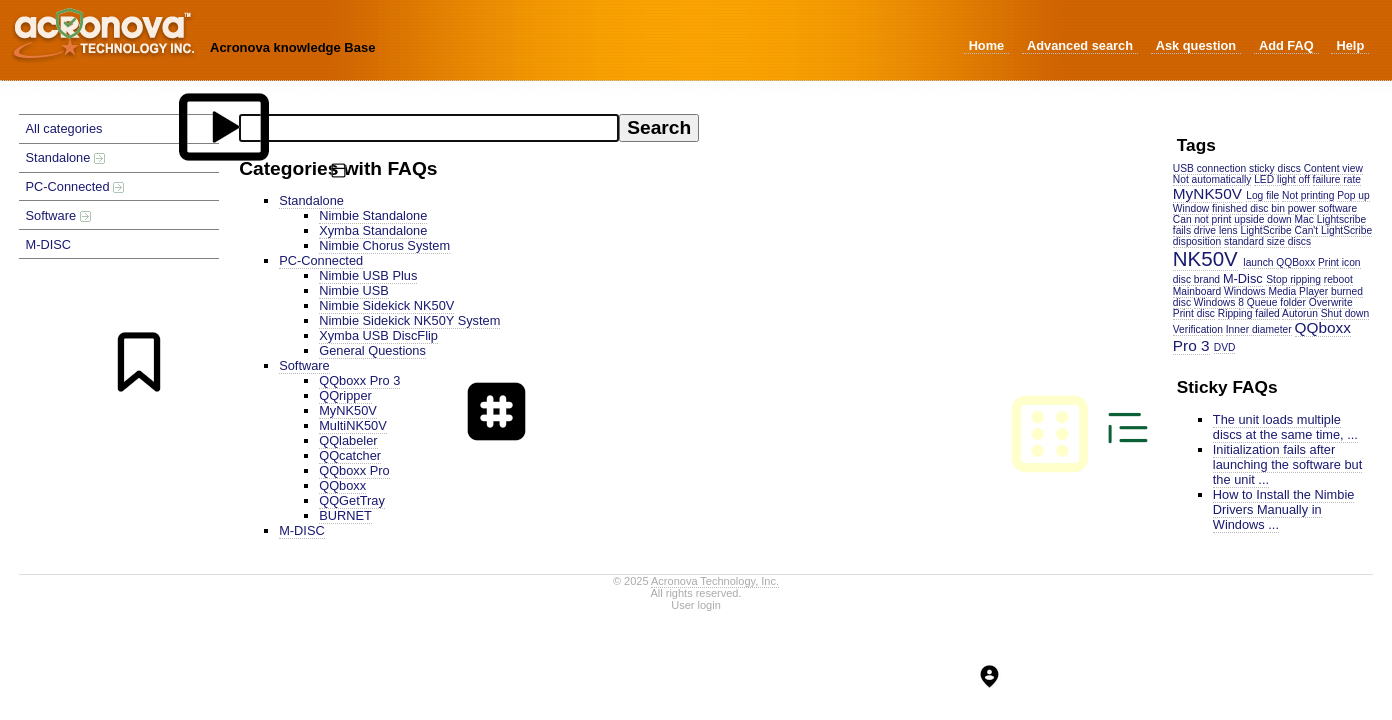  I want to click on insert a block quote, so click(1128, 427).